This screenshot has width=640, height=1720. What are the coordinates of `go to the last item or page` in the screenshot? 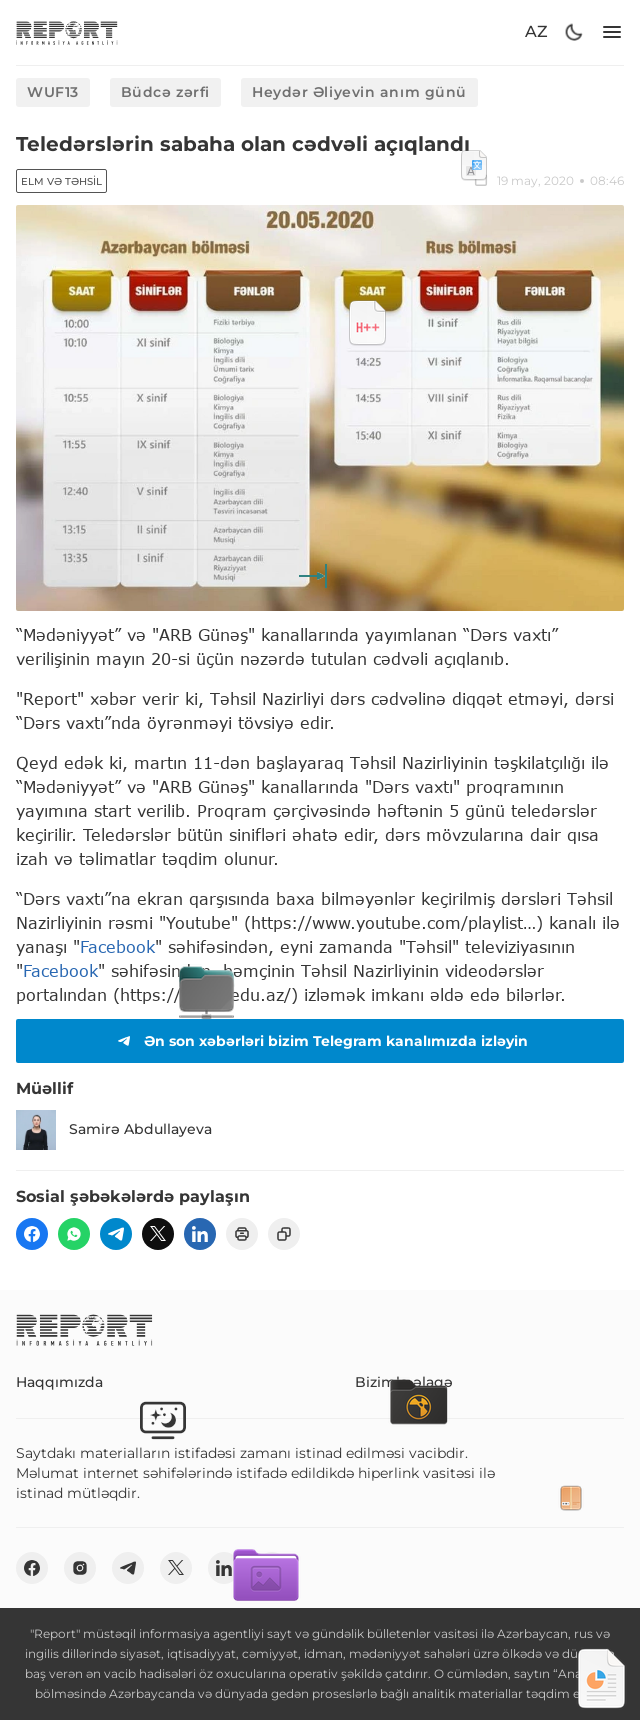 It's located at (313, 576).